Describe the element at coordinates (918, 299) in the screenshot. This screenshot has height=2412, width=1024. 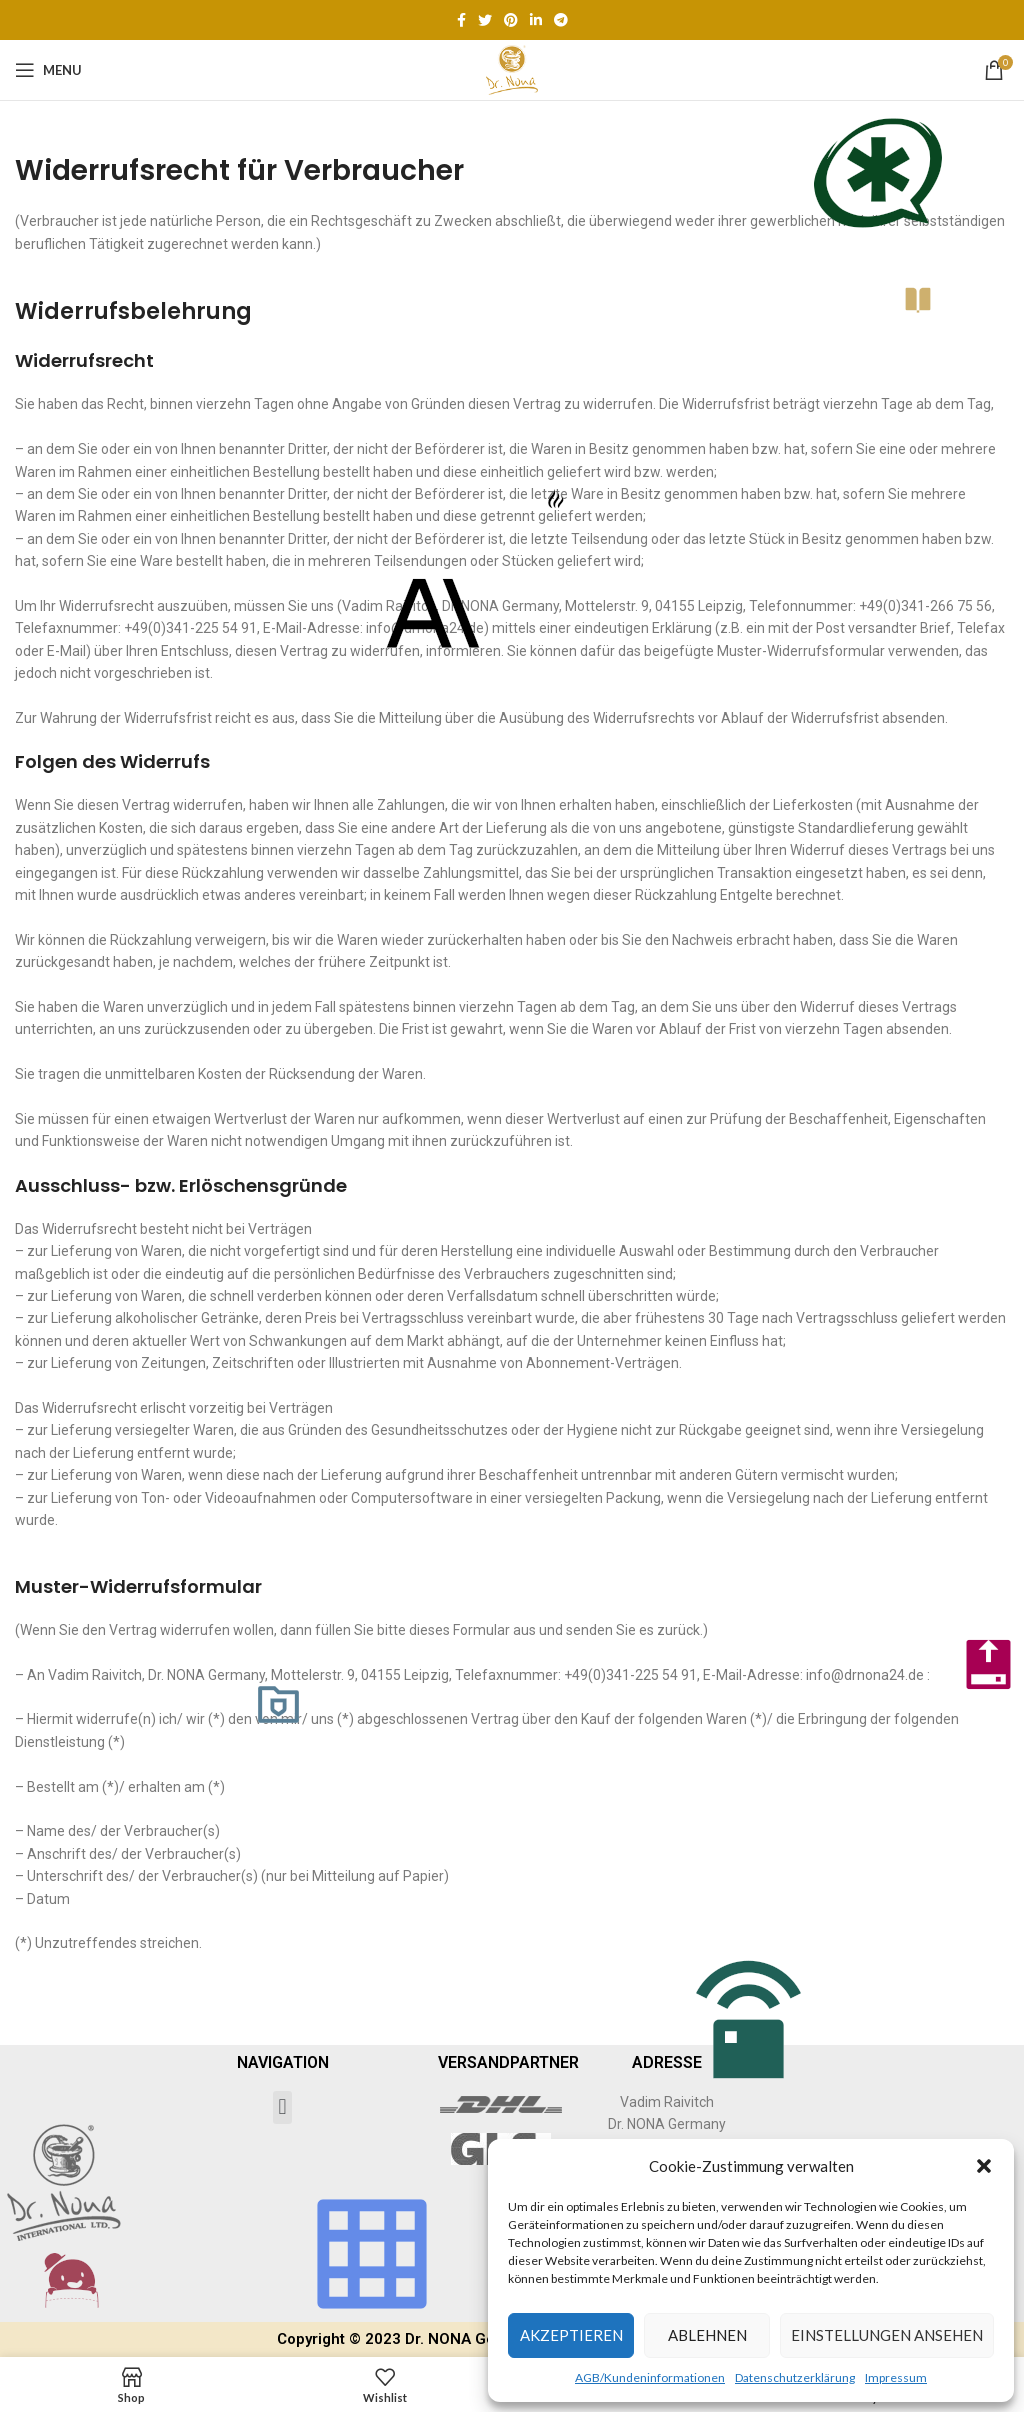
I see `open reading mode or e-reader` at that location.